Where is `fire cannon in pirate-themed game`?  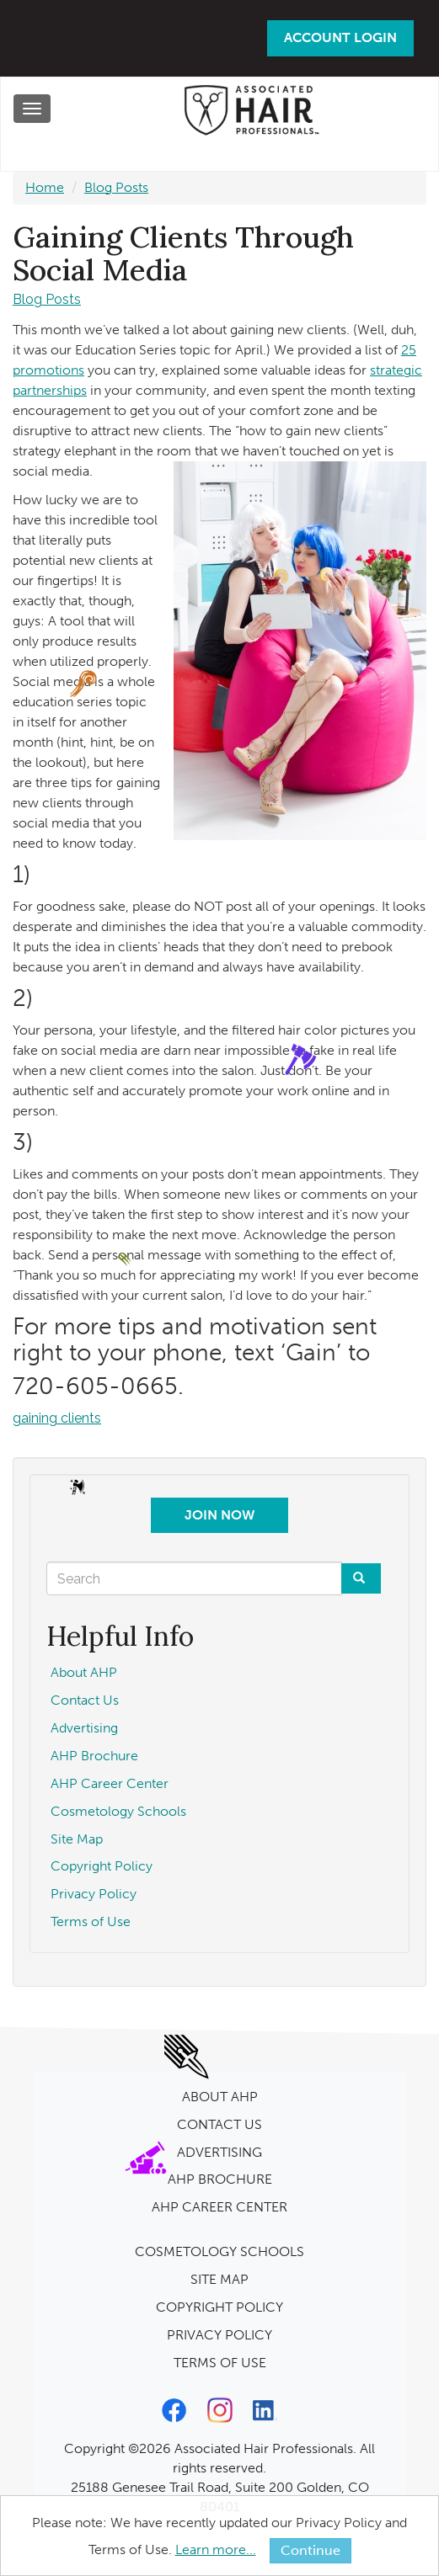 fire cannon in pirate-themed game is located at coordinates (146, 2158).